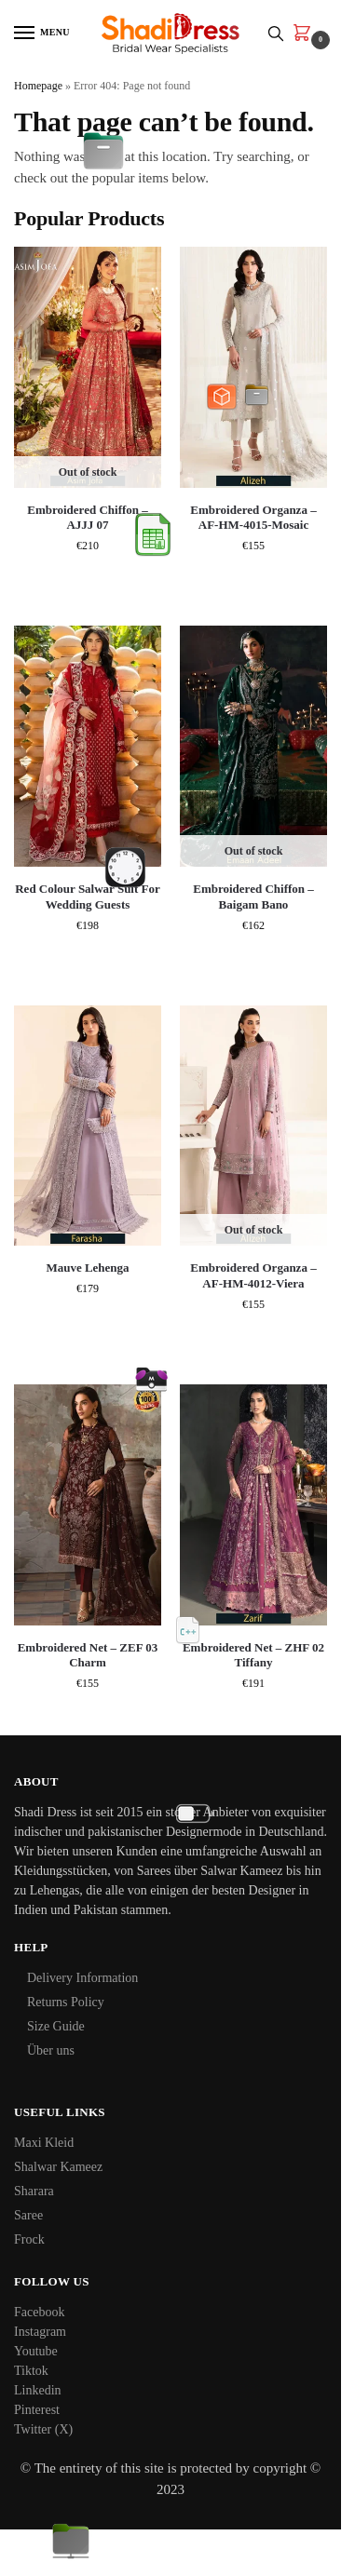 The image size is (355, 2576). Describe the element at coordinates (195, 1814) in the screenshot. I see `indicates battery at 50% charge` at that location.